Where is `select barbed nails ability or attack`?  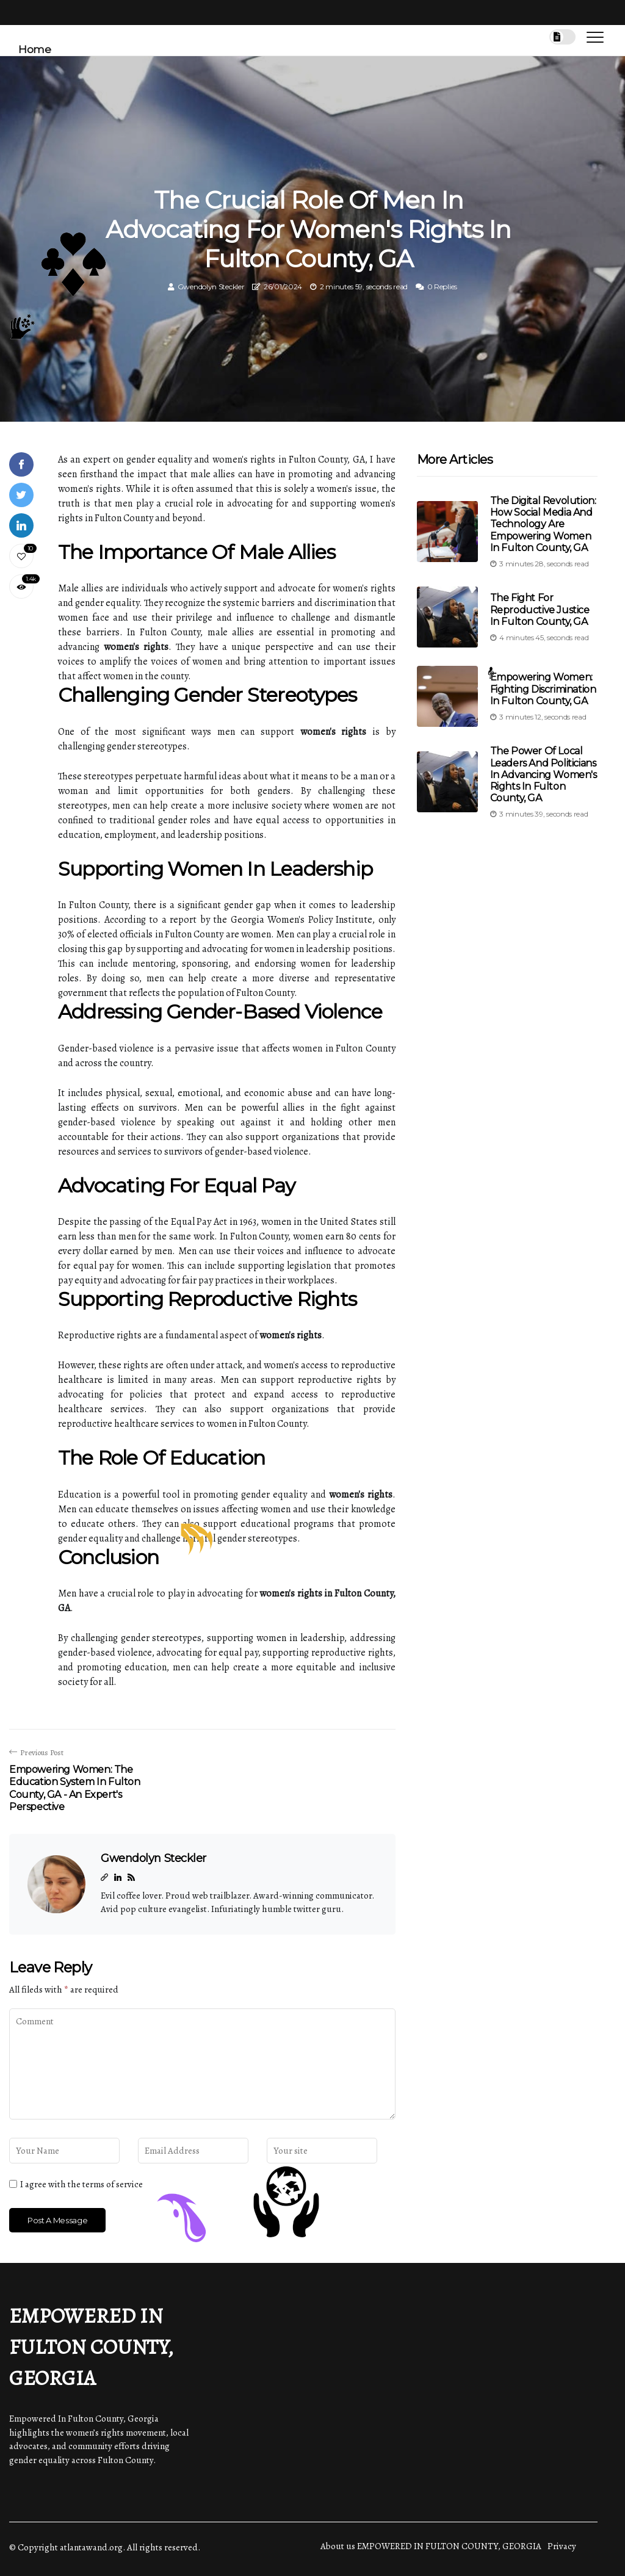 select barbed nails ability or attack is located at coordinates (197, 1539).